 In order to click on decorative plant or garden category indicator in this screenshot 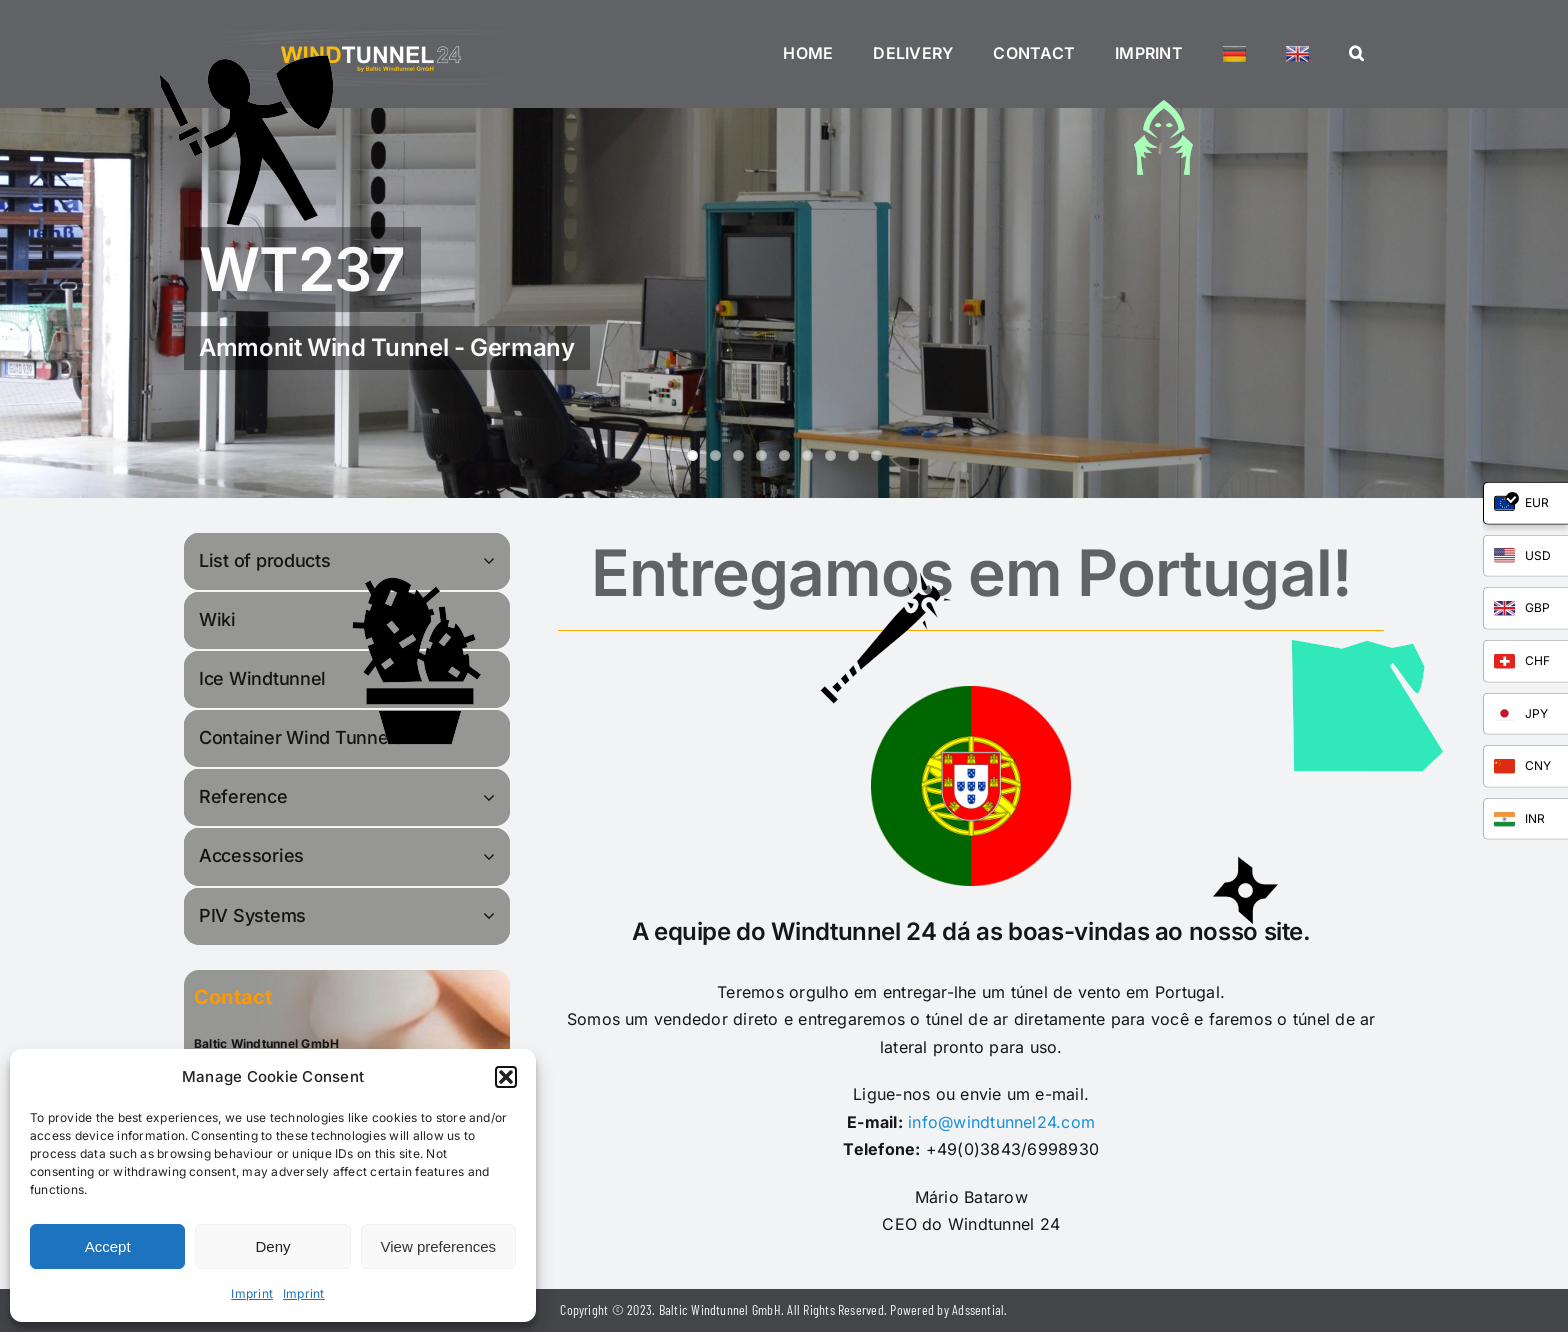, I will do `click(420, 661)`.